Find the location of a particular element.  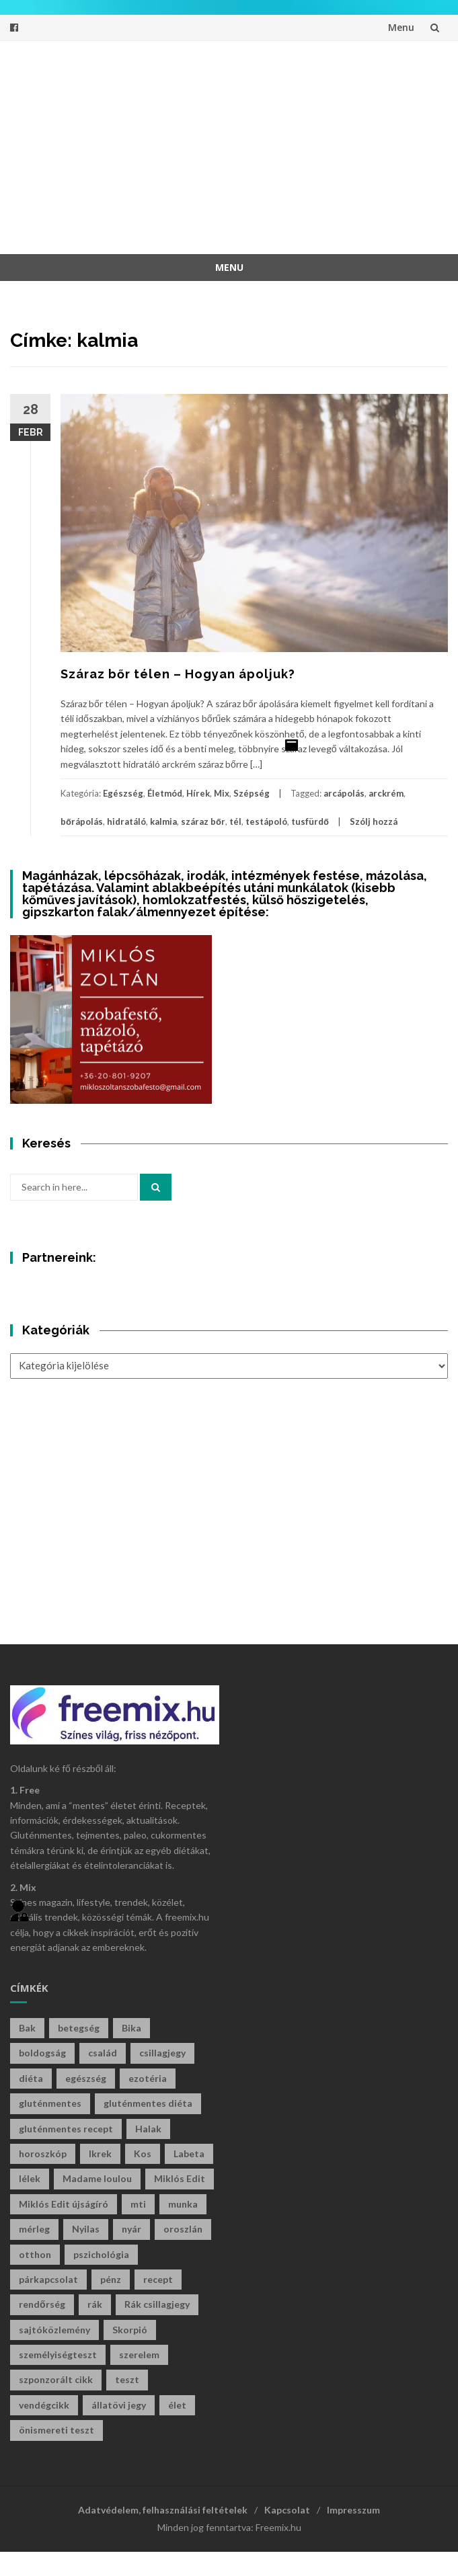

access admin or administrator settings is located at coordinates (18, 1911).